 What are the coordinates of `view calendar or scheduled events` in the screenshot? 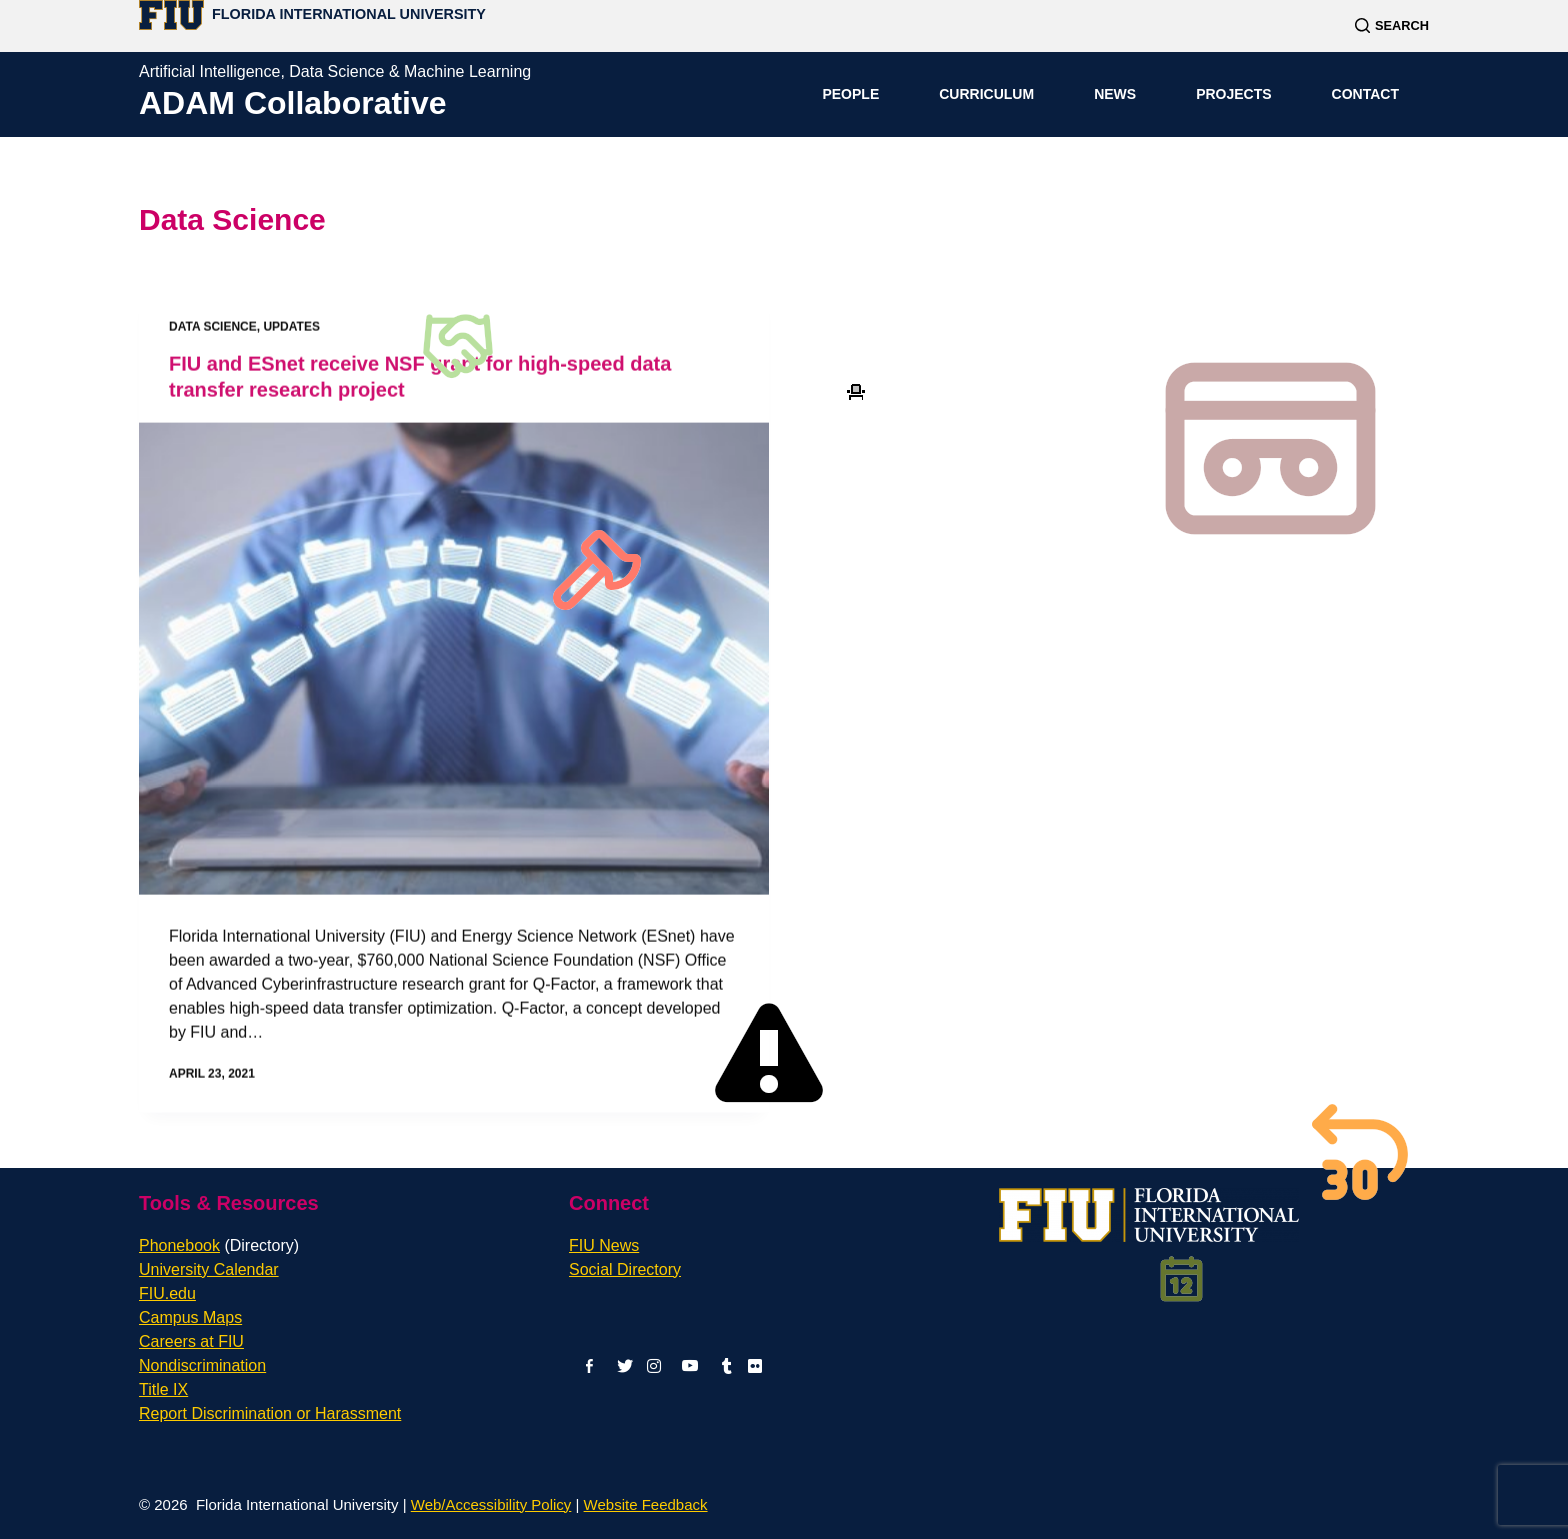 It's located at (1181, 1280).